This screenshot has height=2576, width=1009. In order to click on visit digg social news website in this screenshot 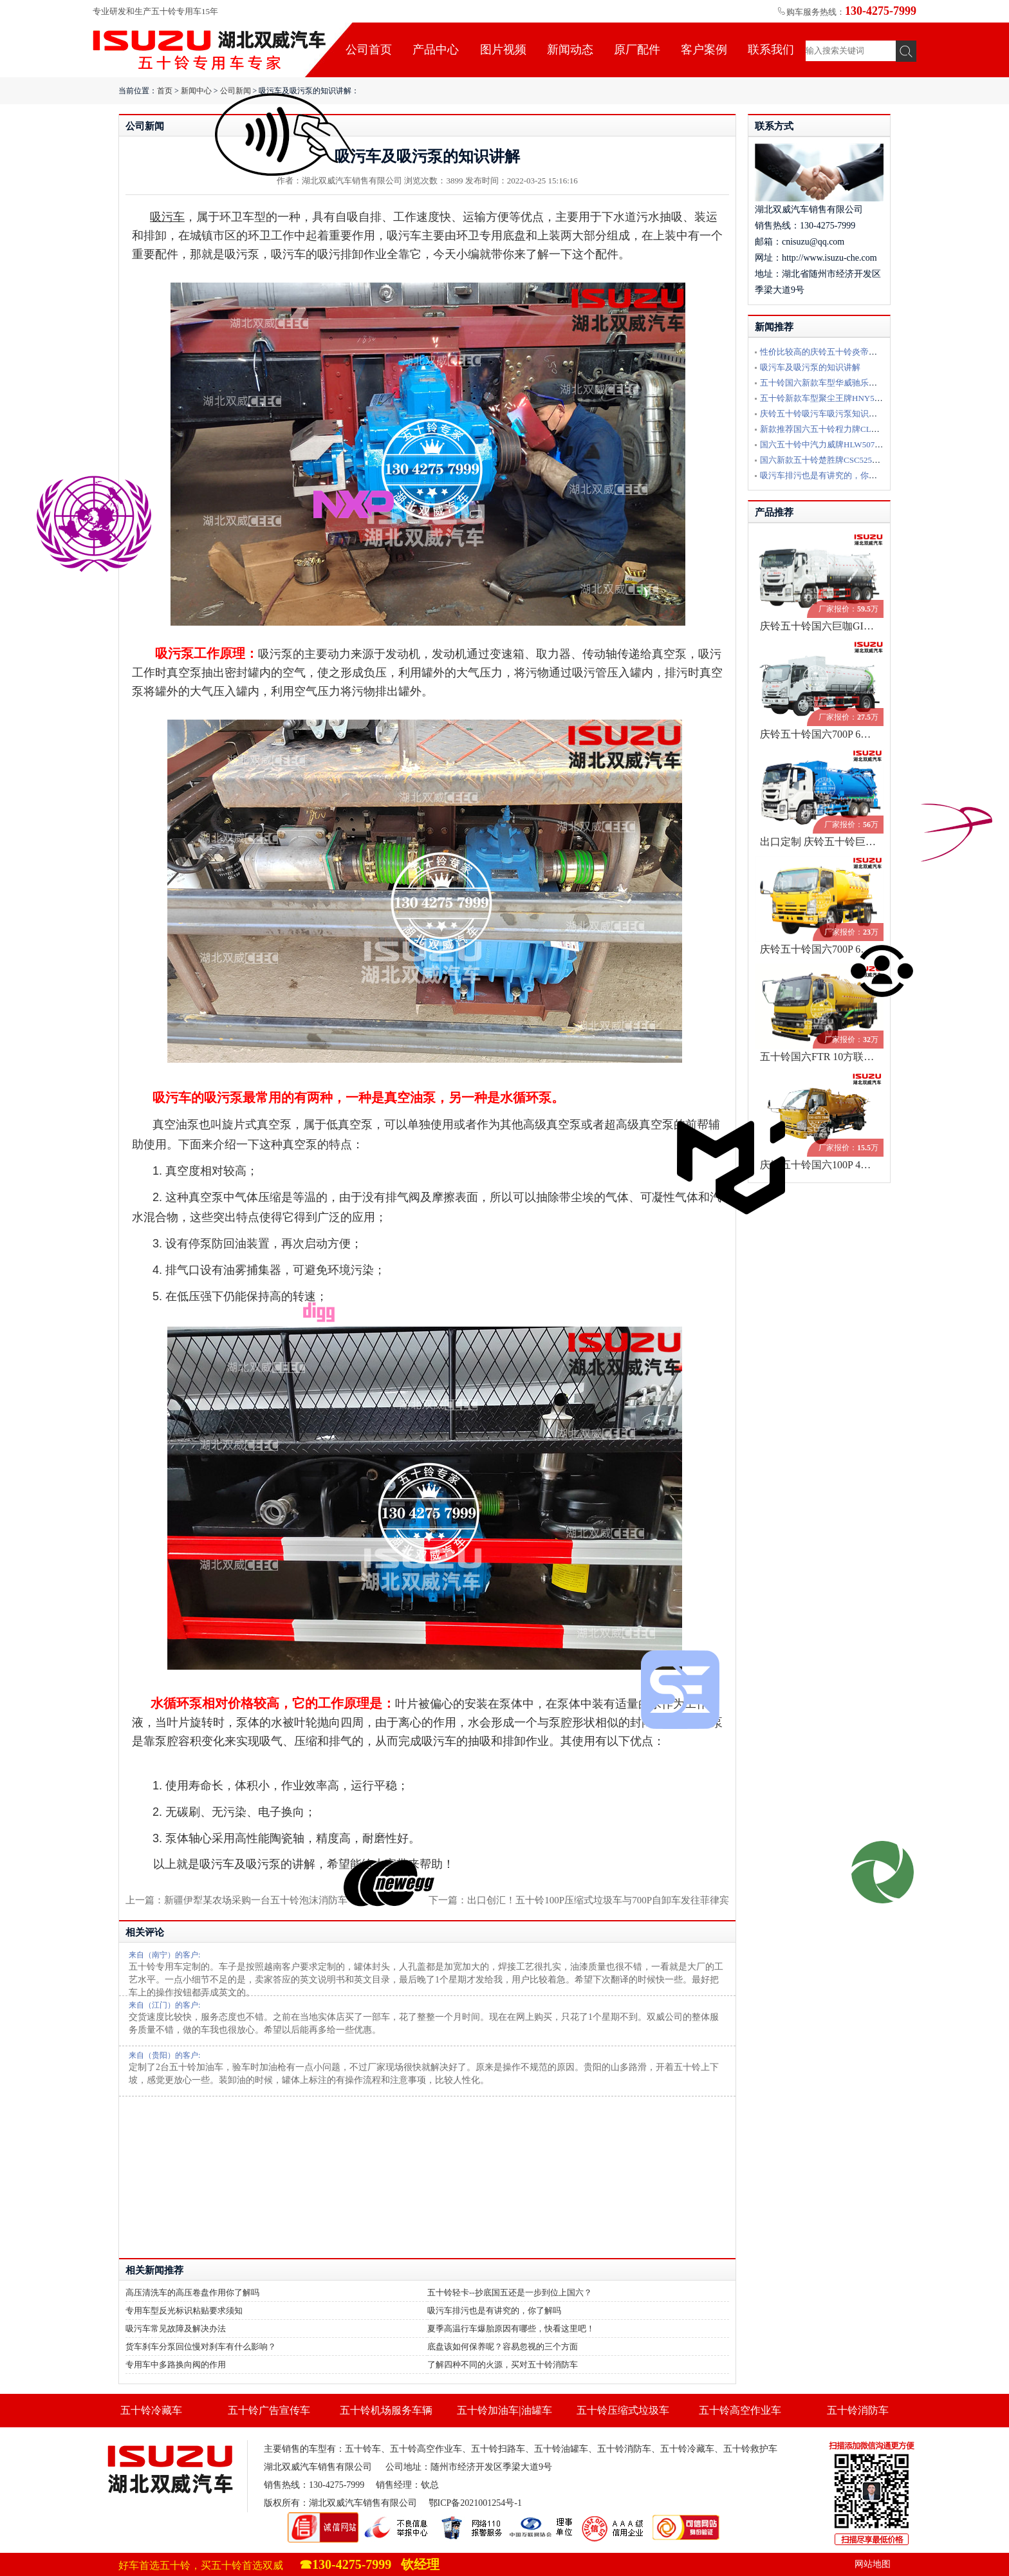, I will do `click(319, 1312)`.